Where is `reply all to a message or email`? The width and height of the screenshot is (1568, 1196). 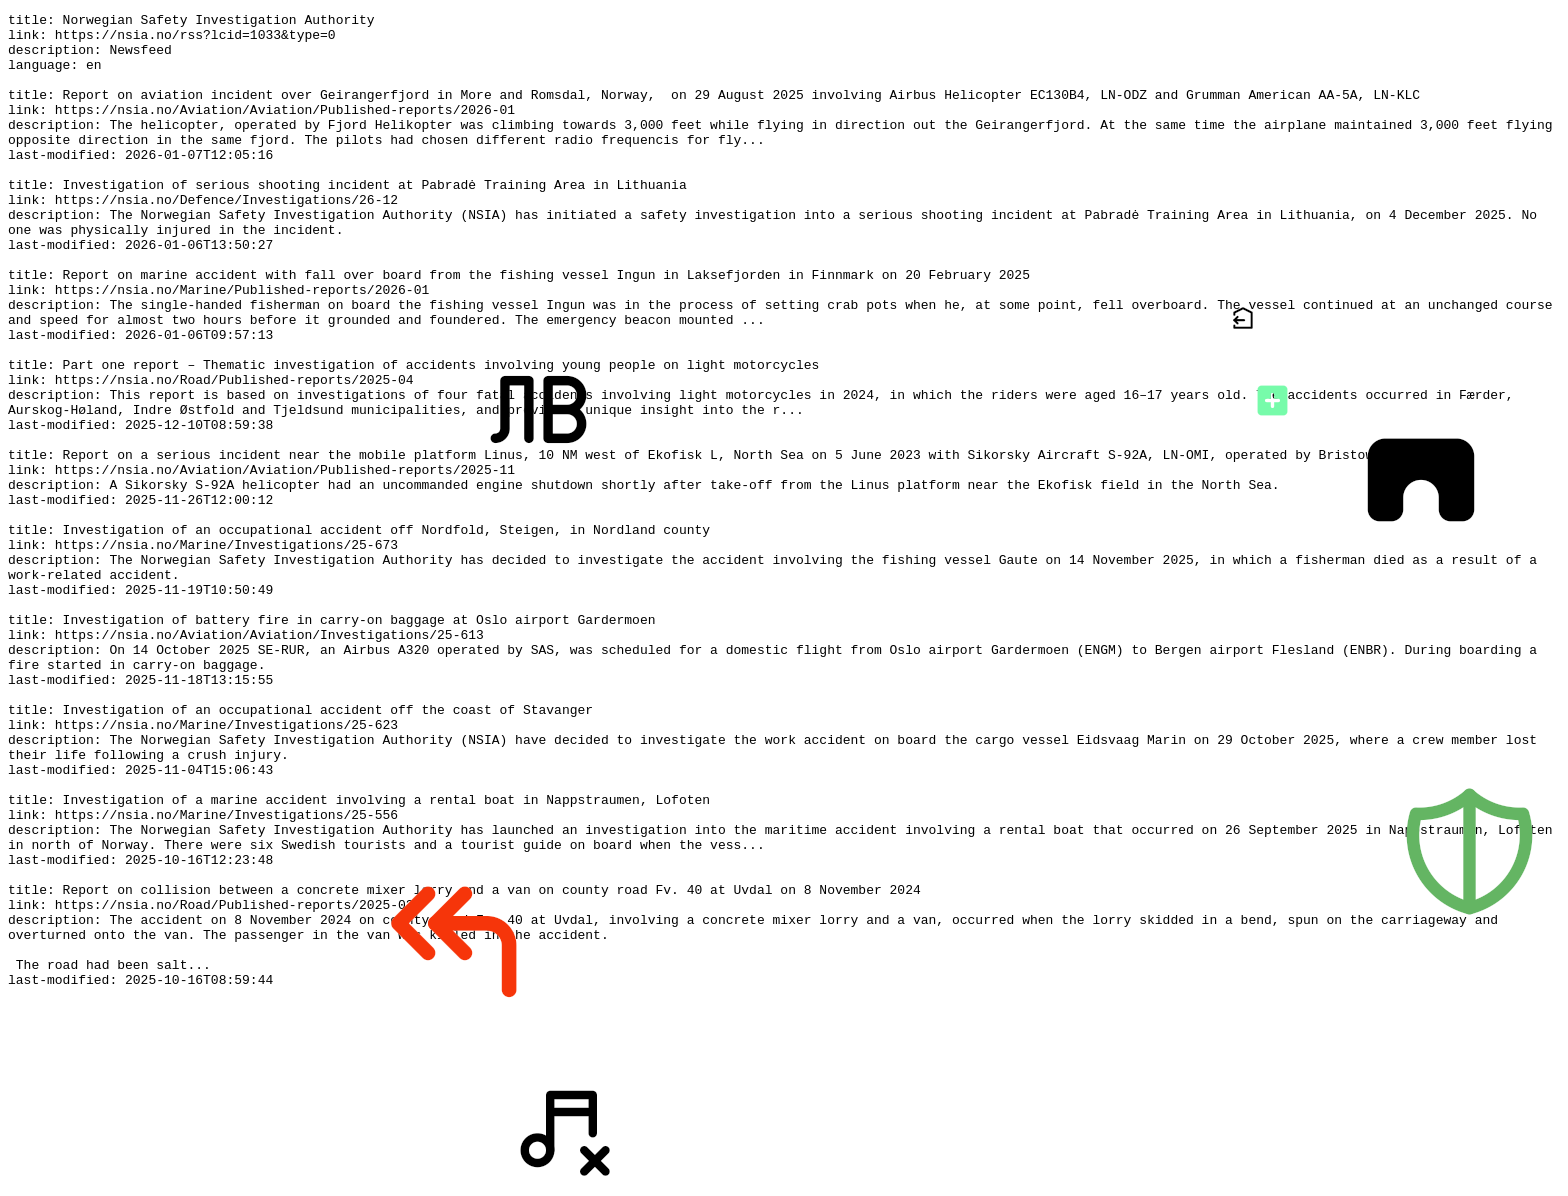
reply all to a message or email is located at coordinates (457, 945).